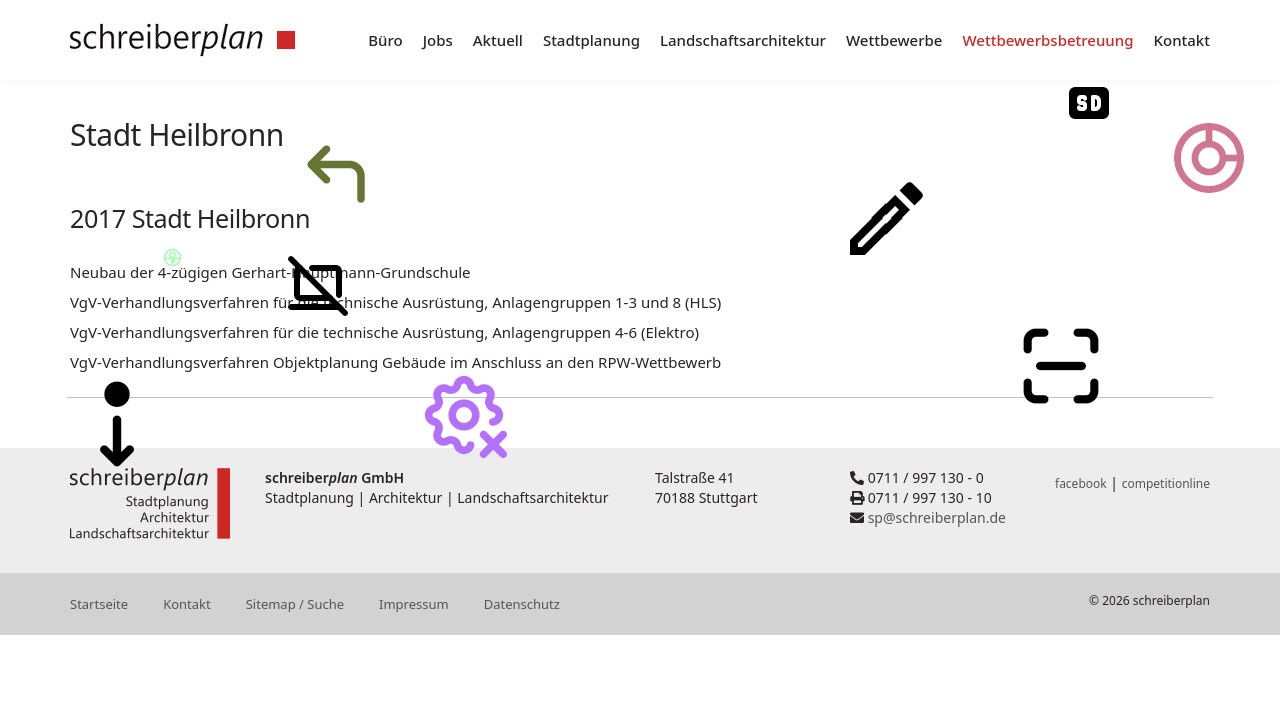  I want to click on move item down in a list, so click(117, 424).